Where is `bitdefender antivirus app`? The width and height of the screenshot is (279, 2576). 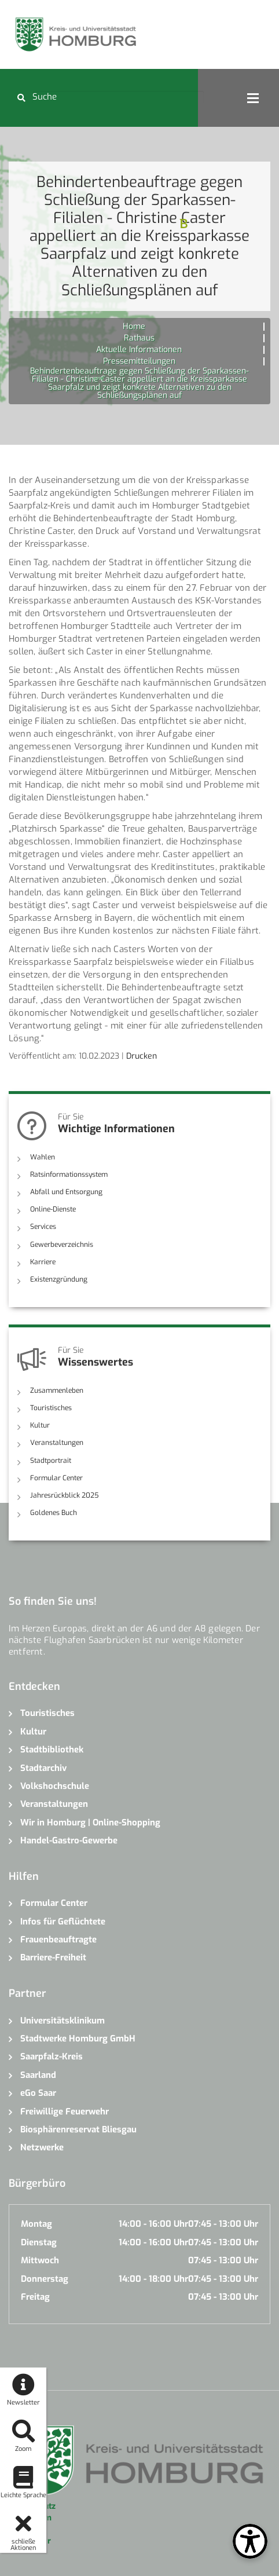 bitdefender antivirus app is located at coordinates (183, 224).